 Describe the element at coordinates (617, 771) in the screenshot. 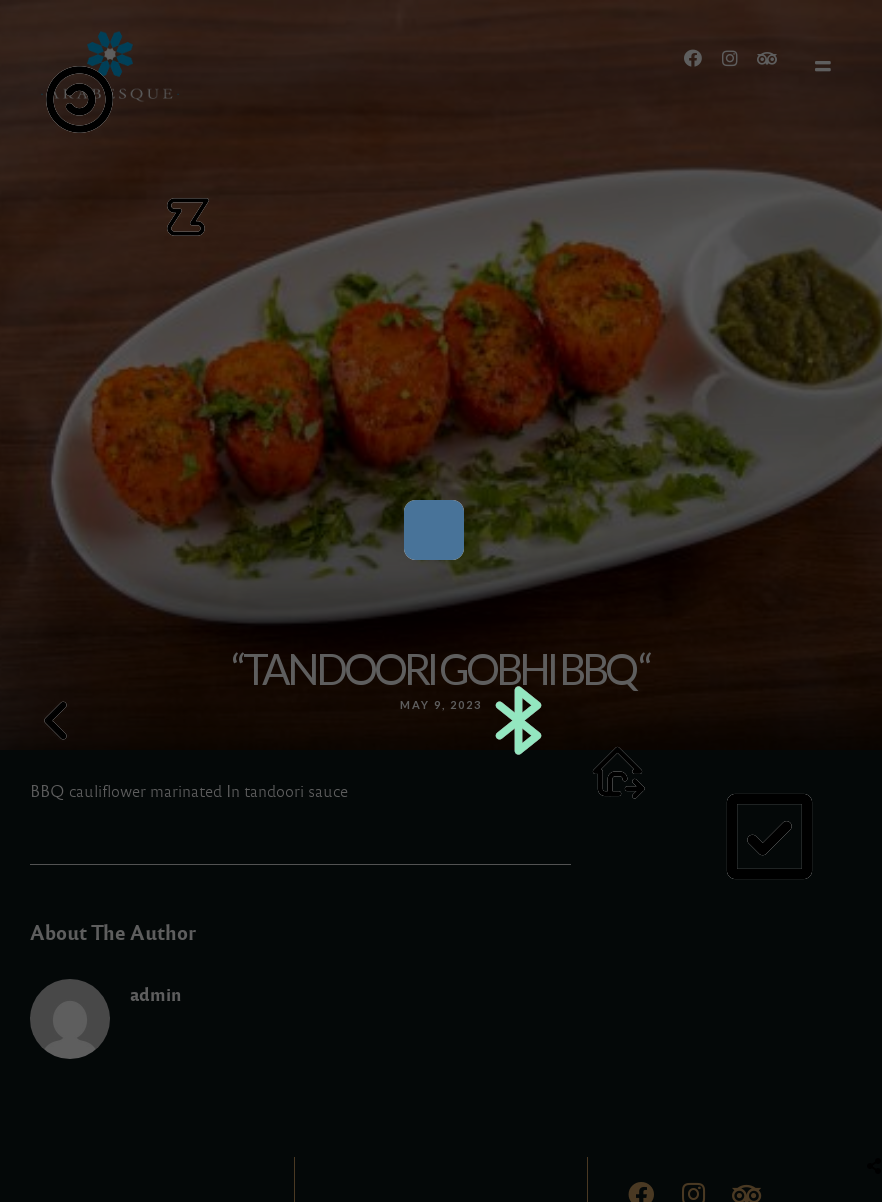

I see `move or relocate to a new home` at that location.